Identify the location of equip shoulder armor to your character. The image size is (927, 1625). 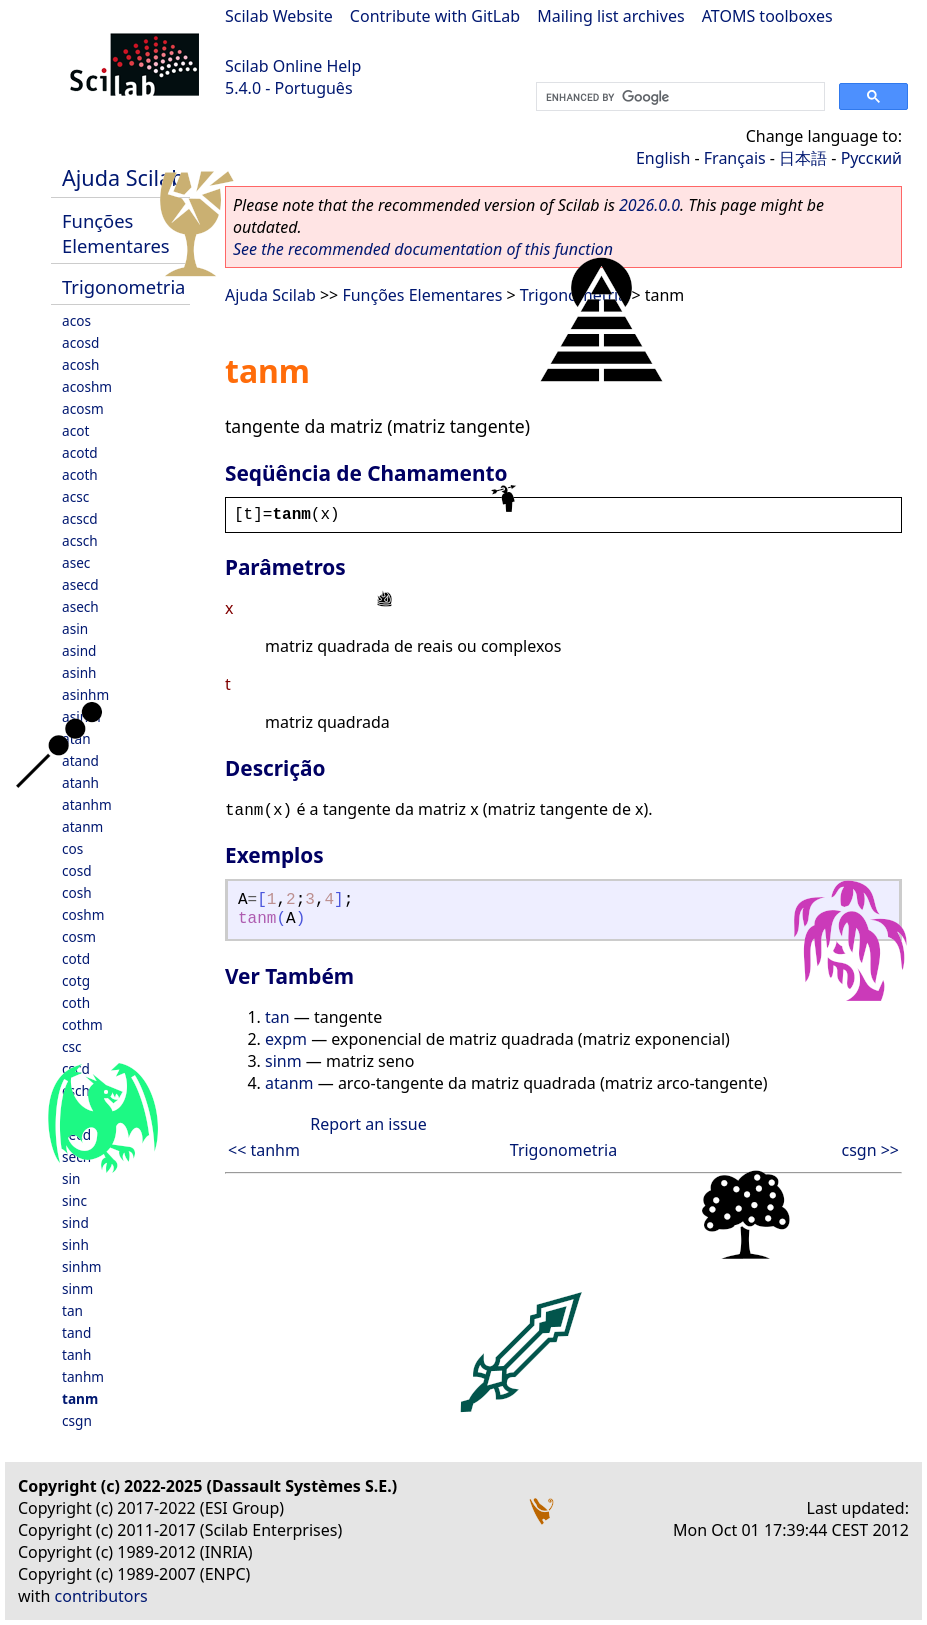
(384, 598).